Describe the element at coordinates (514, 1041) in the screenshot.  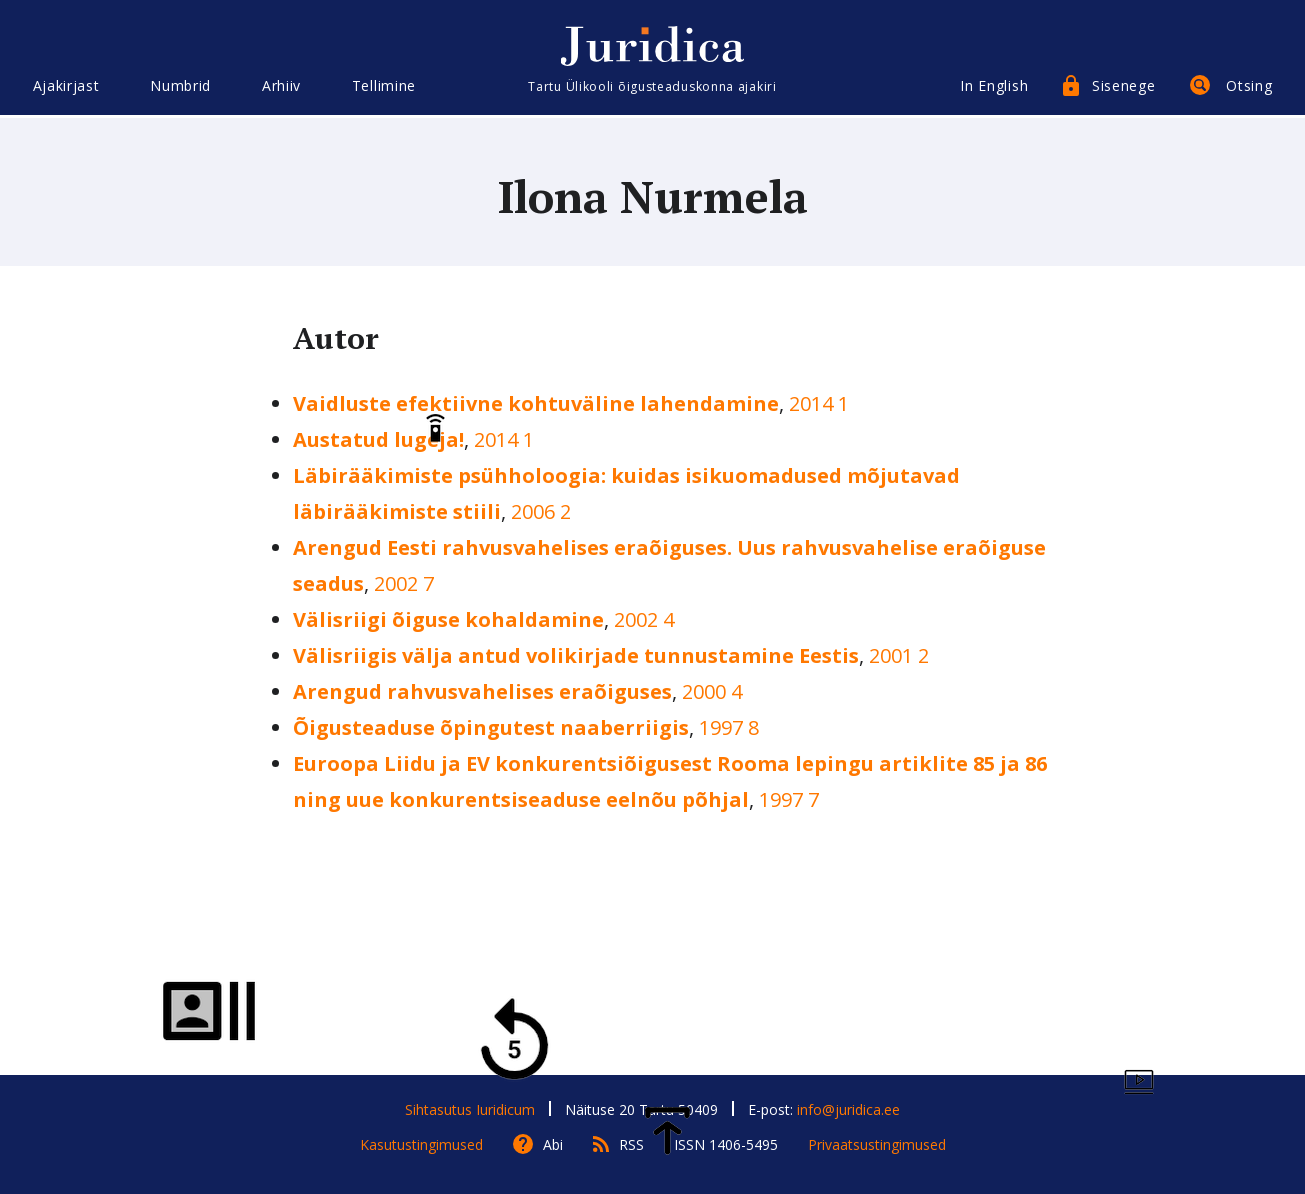
I see `rewind video by 5 seconds` at that location.